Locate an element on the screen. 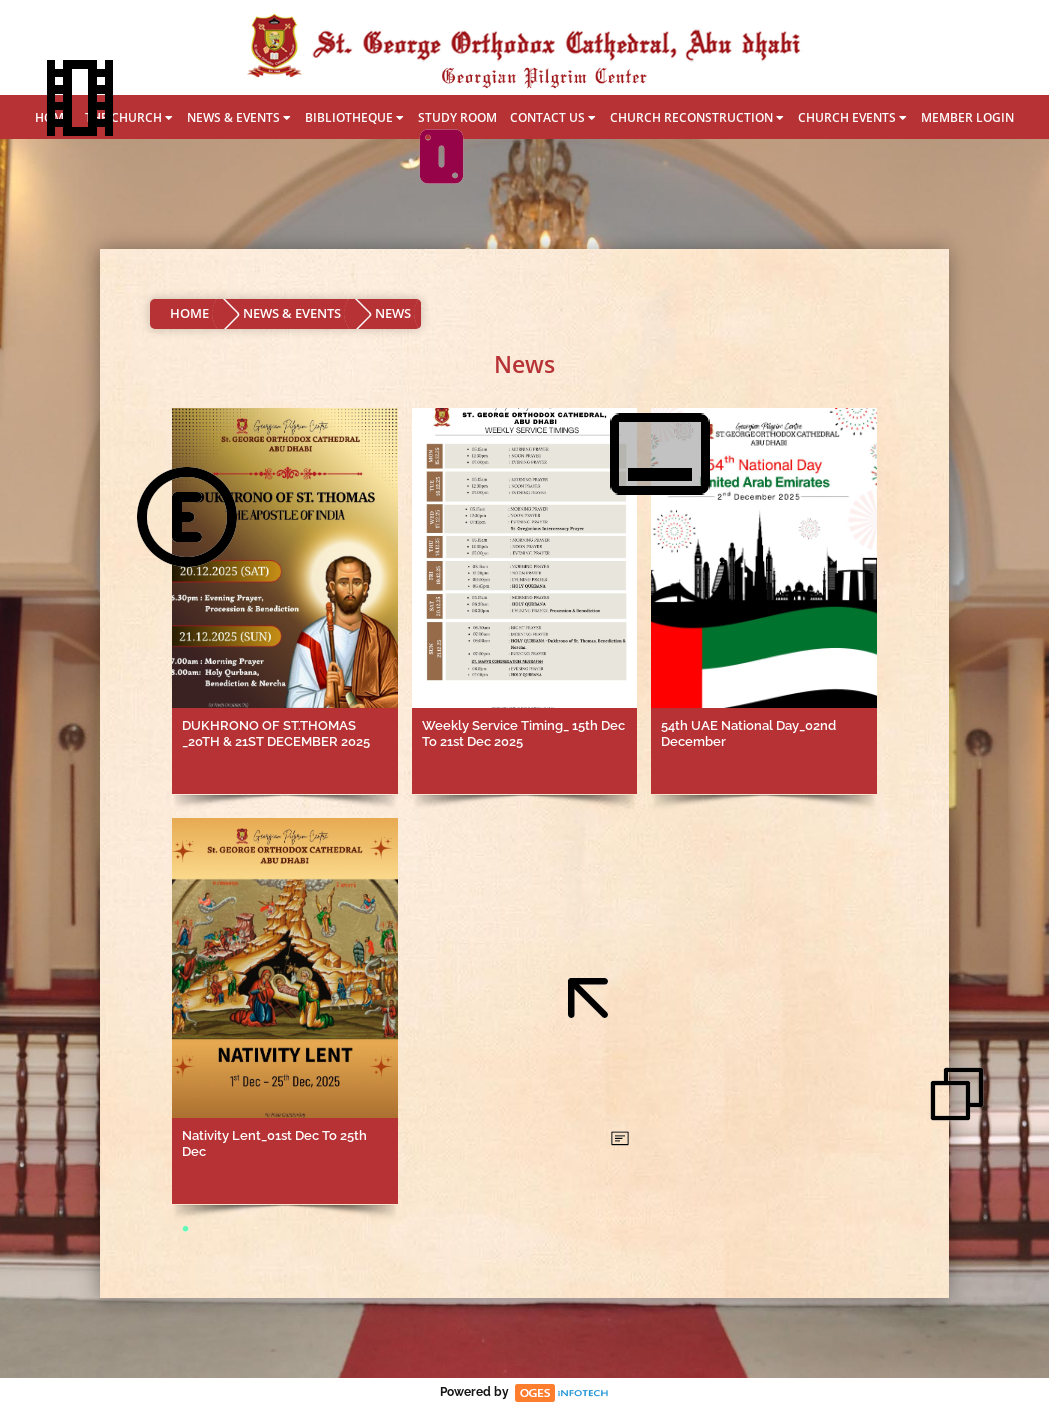  browse local movie theaters is located at coordinates (80, 98).